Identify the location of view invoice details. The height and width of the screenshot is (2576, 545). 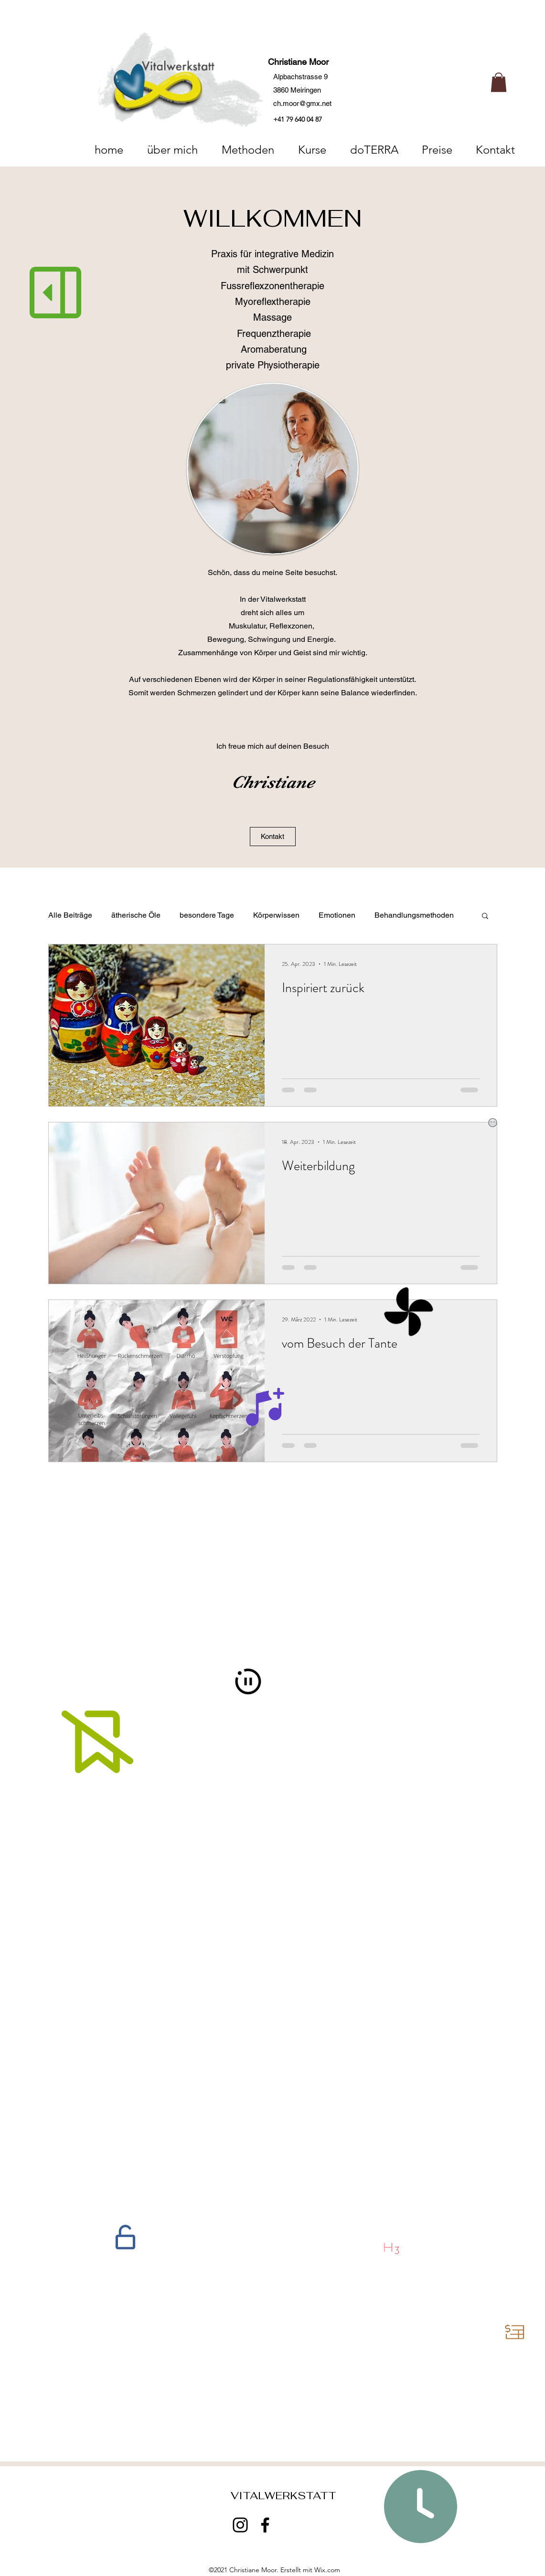
(515, 2332).